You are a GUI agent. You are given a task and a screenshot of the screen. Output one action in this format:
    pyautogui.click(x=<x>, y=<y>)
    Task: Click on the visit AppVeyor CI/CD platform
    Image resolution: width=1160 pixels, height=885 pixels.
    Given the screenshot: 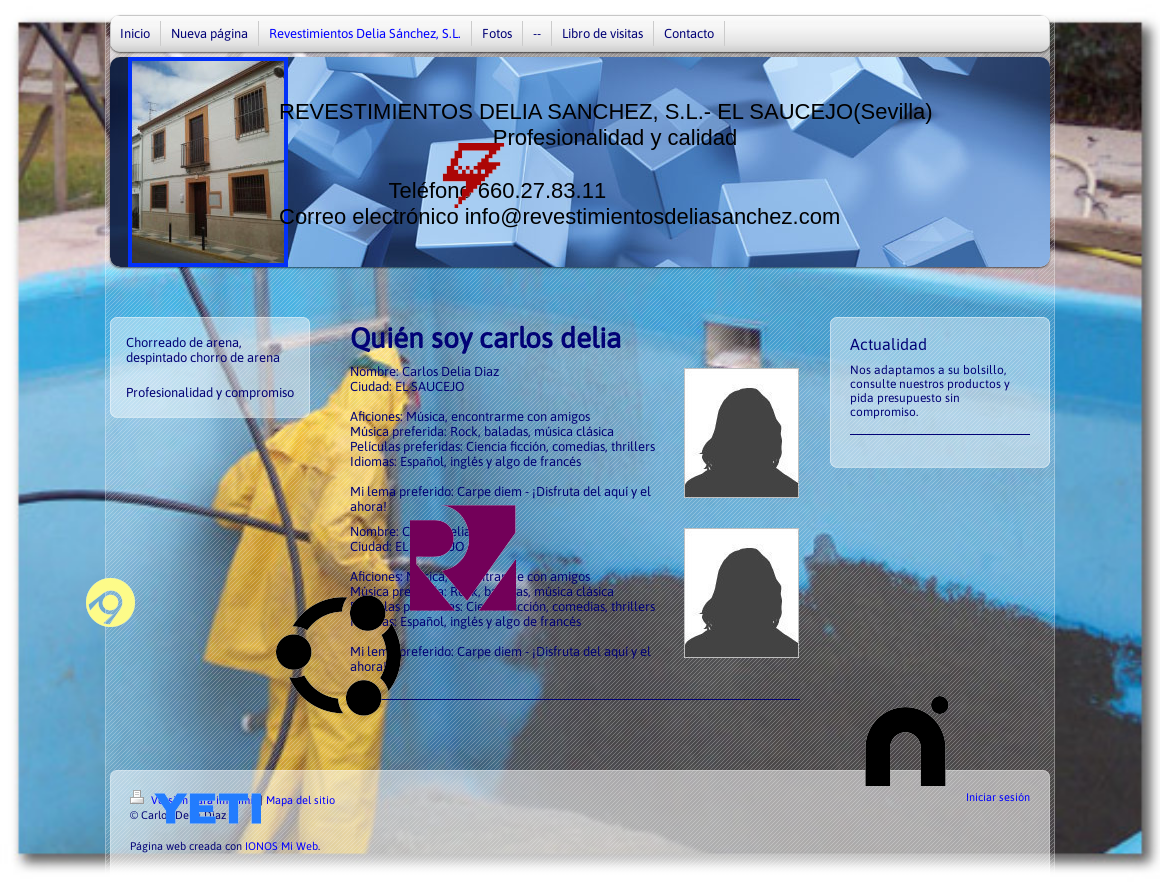 What is the action you would take?
    pyautogui.click(x=110, y=602)
    